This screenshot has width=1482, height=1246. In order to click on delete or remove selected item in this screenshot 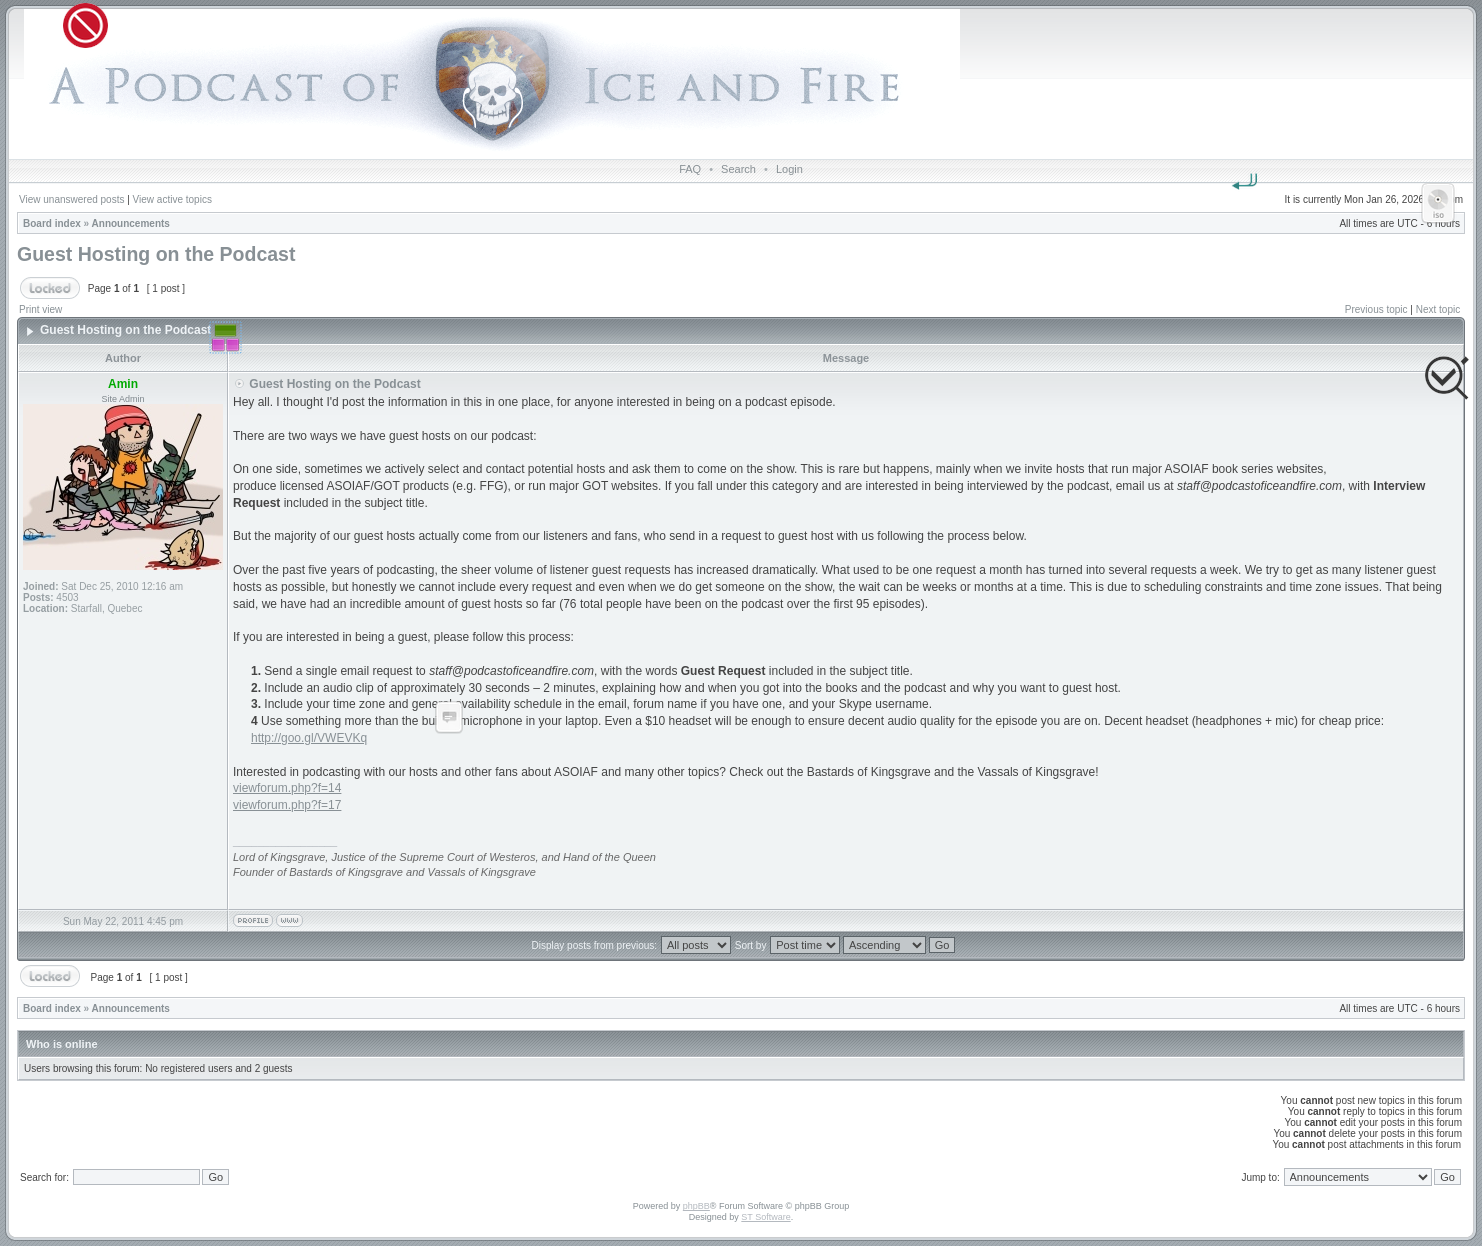, I will do `click(85, 25)`.